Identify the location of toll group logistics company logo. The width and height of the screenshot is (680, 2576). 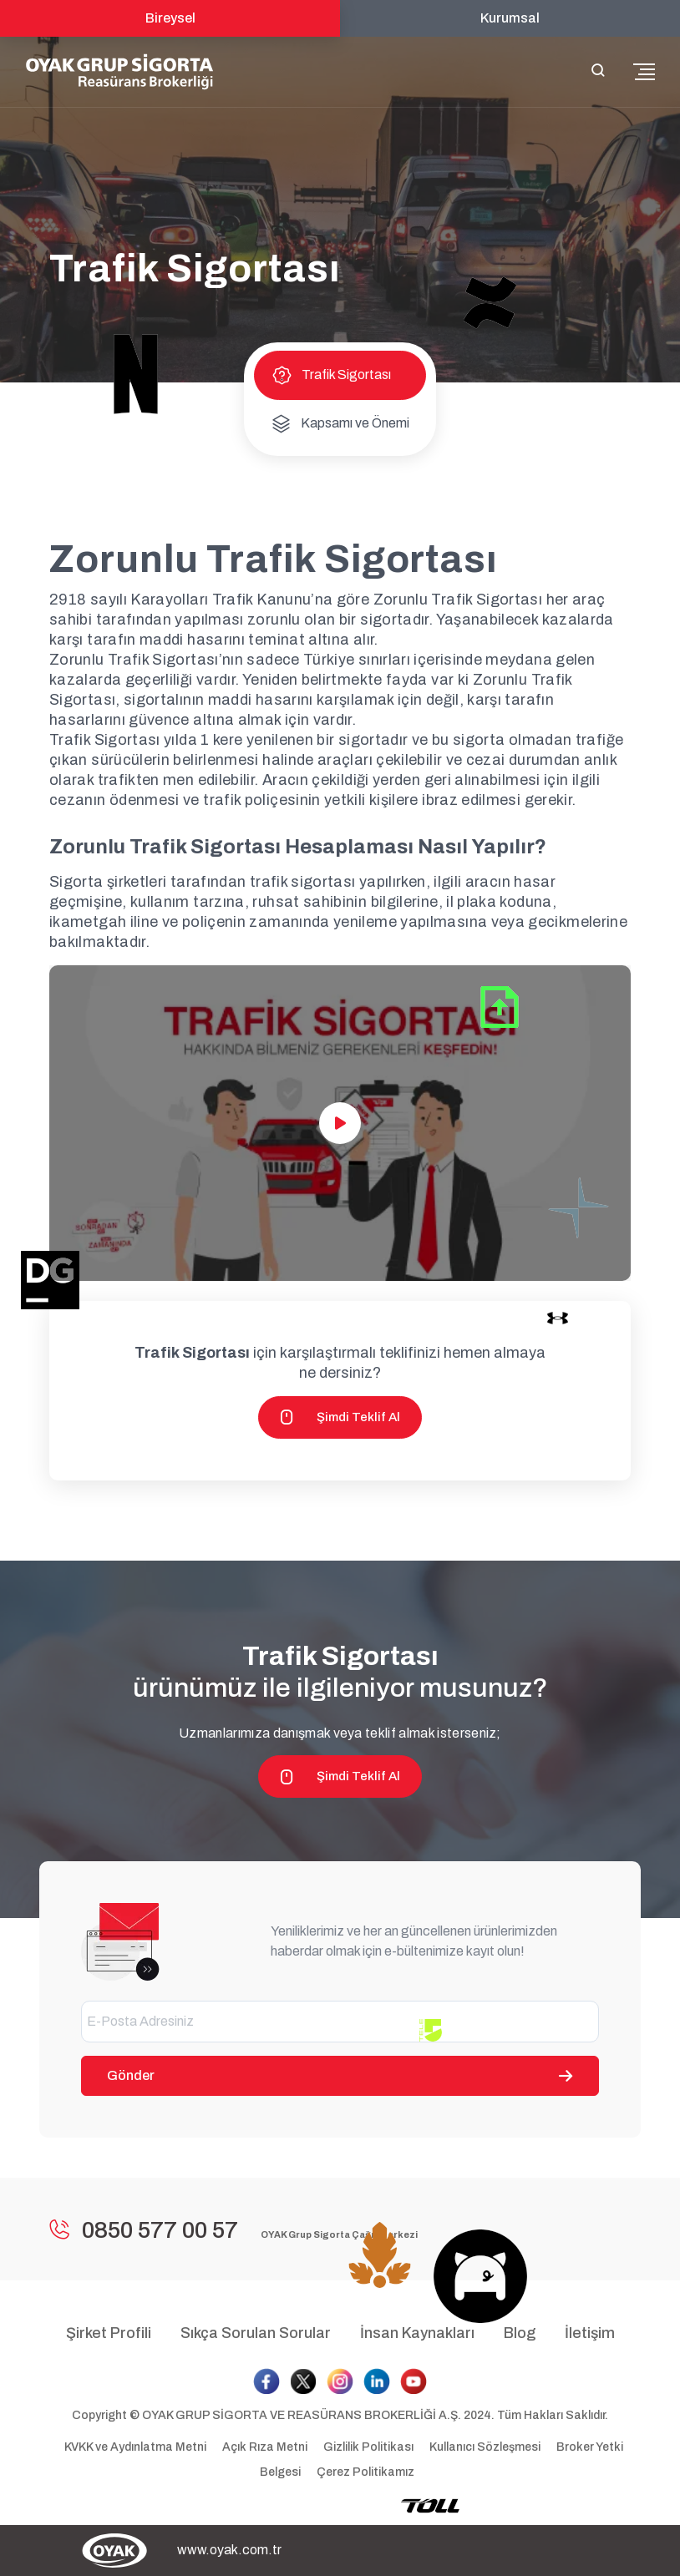
(430, 2506).